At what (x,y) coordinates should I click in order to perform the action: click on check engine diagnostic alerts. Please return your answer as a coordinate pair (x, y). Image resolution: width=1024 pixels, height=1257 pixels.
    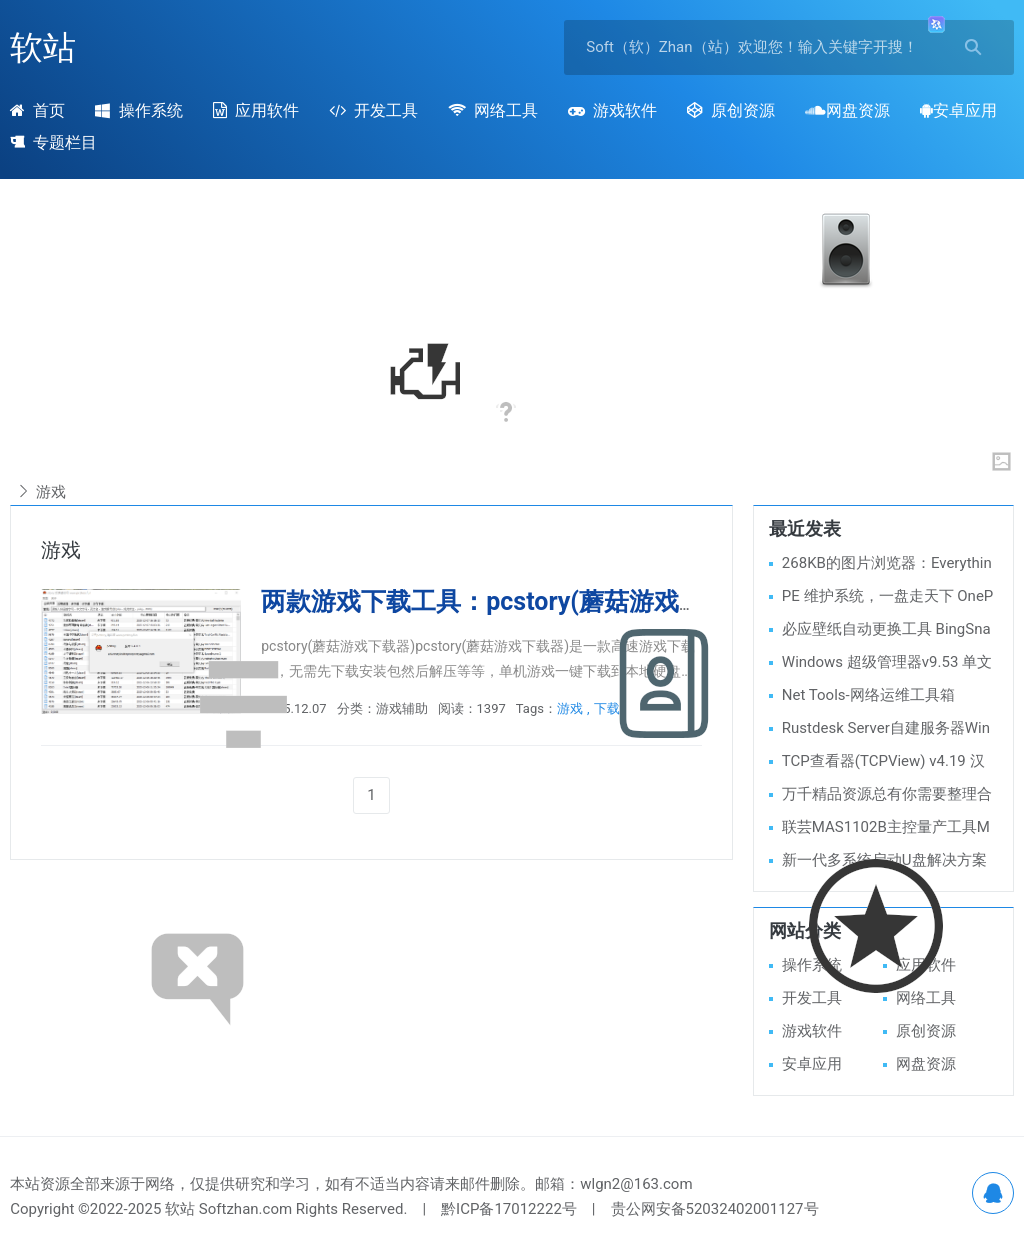
    Looking at the image, I should click on (423, 376).